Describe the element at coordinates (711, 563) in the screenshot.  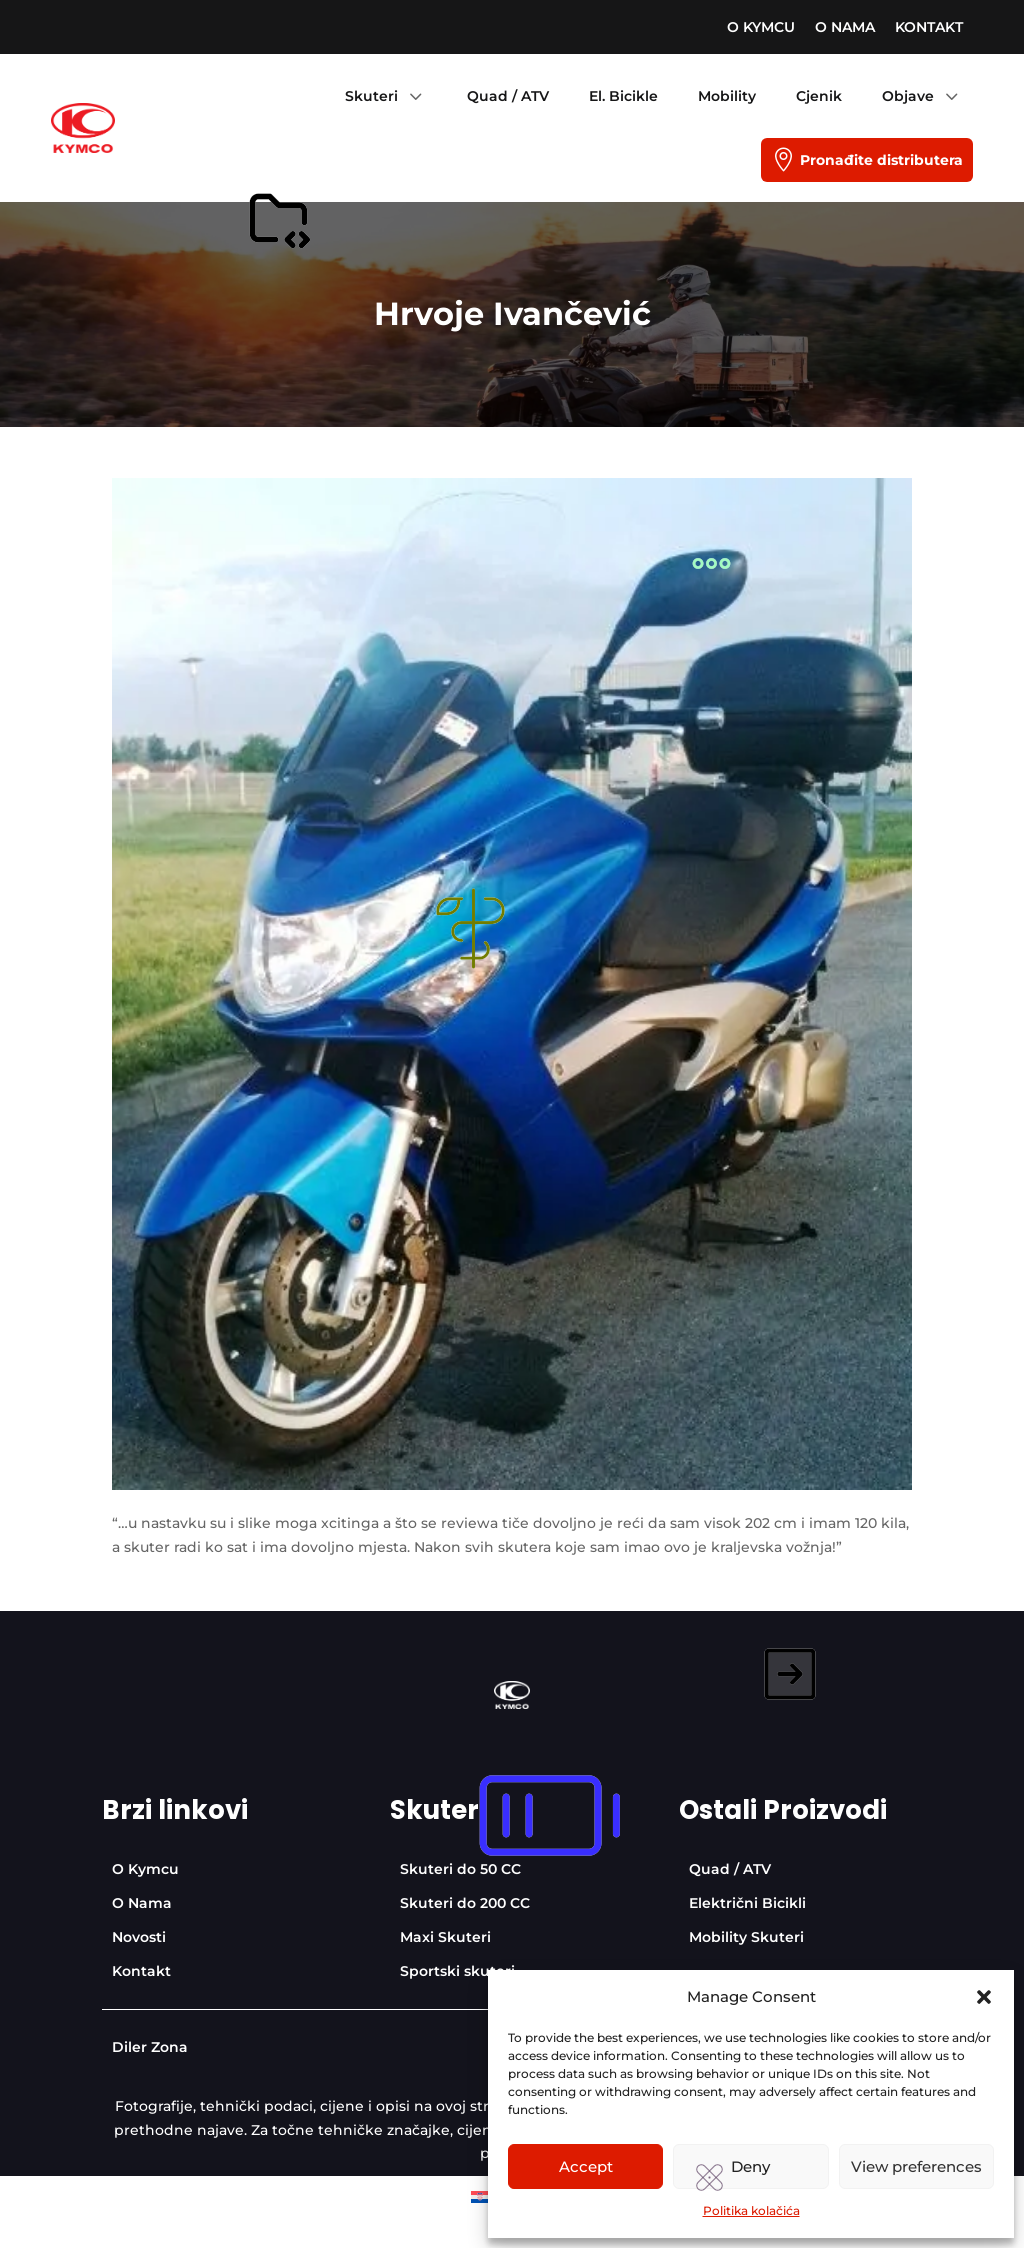
I see `open more options menu` at that location.